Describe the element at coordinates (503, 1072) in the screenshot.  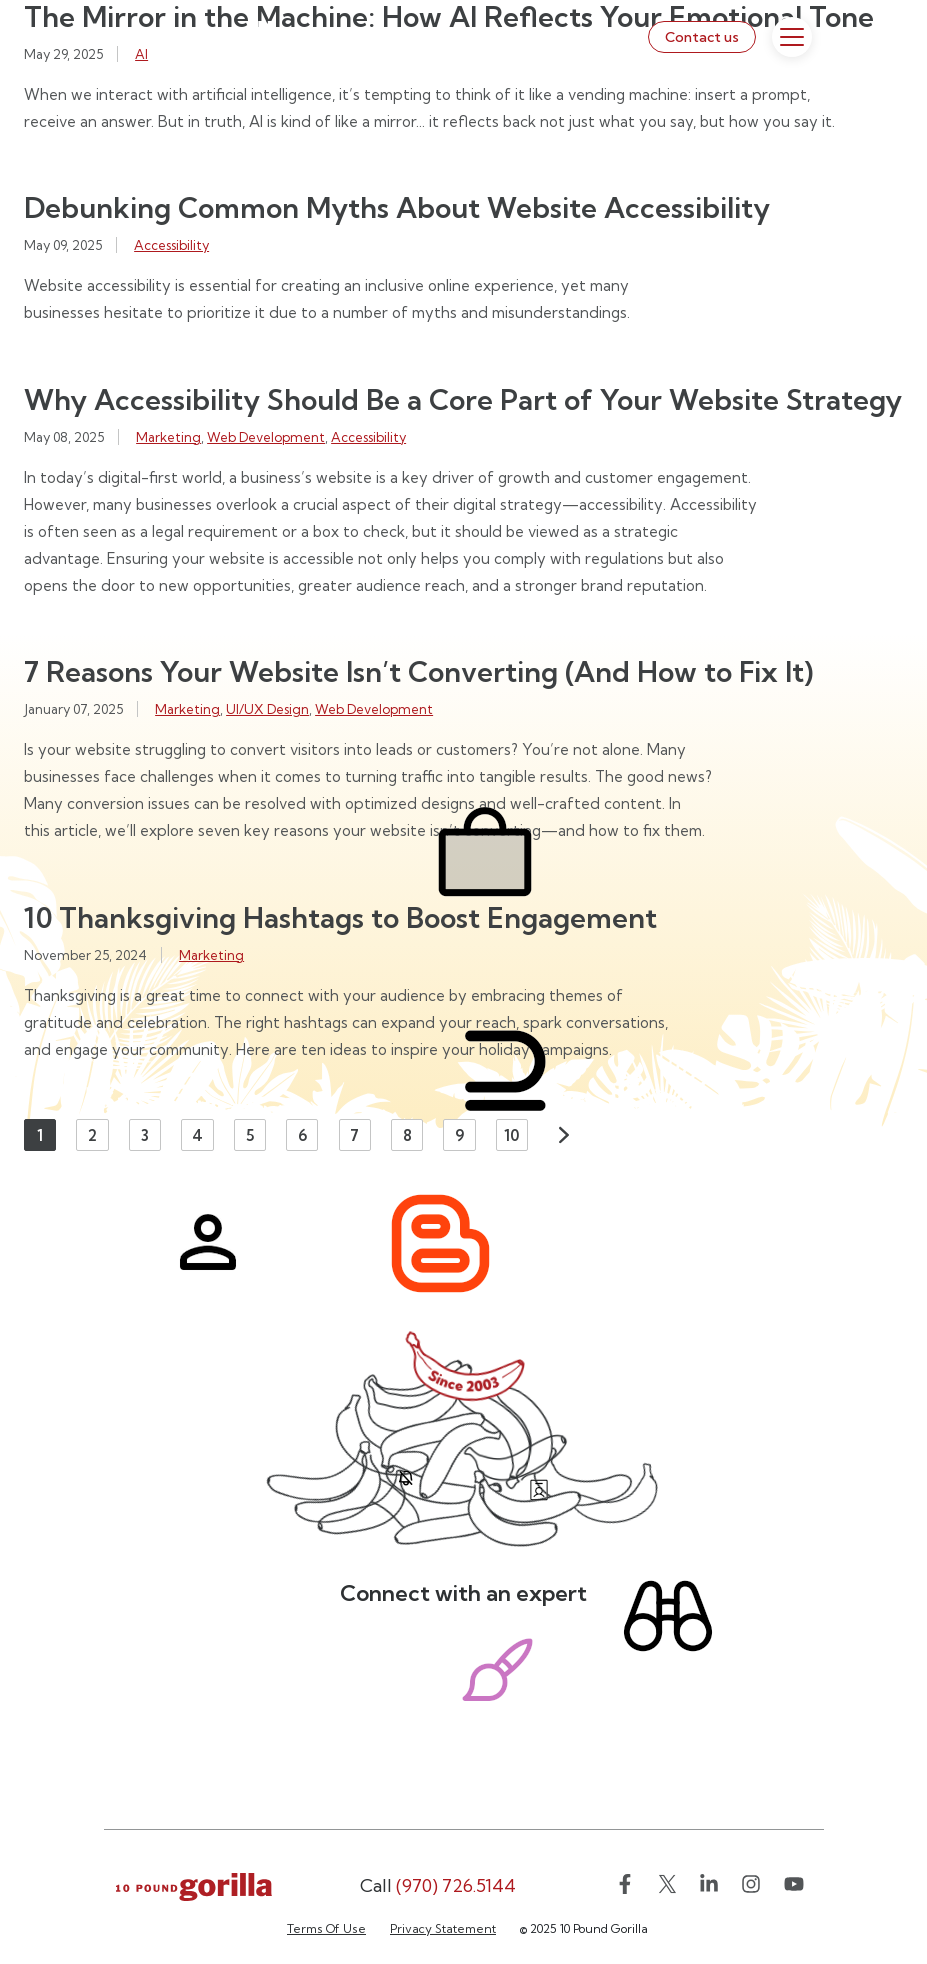
I see `indicates a superset relationship in mathematical notation` at that location.